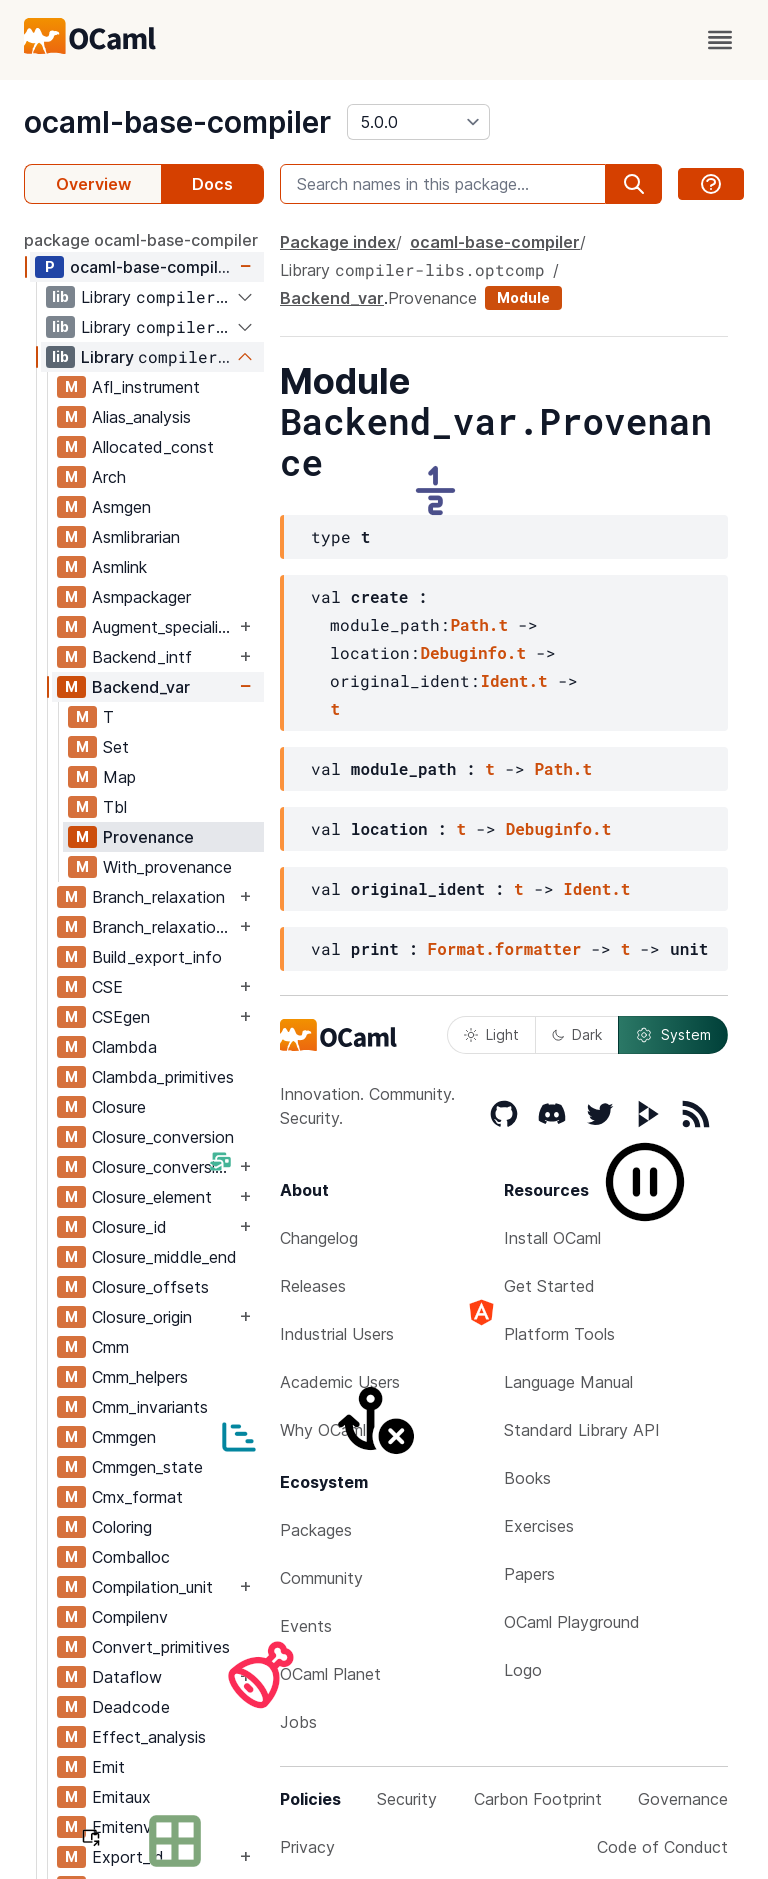  I want to click on pause media playback, so click(645, 1182).